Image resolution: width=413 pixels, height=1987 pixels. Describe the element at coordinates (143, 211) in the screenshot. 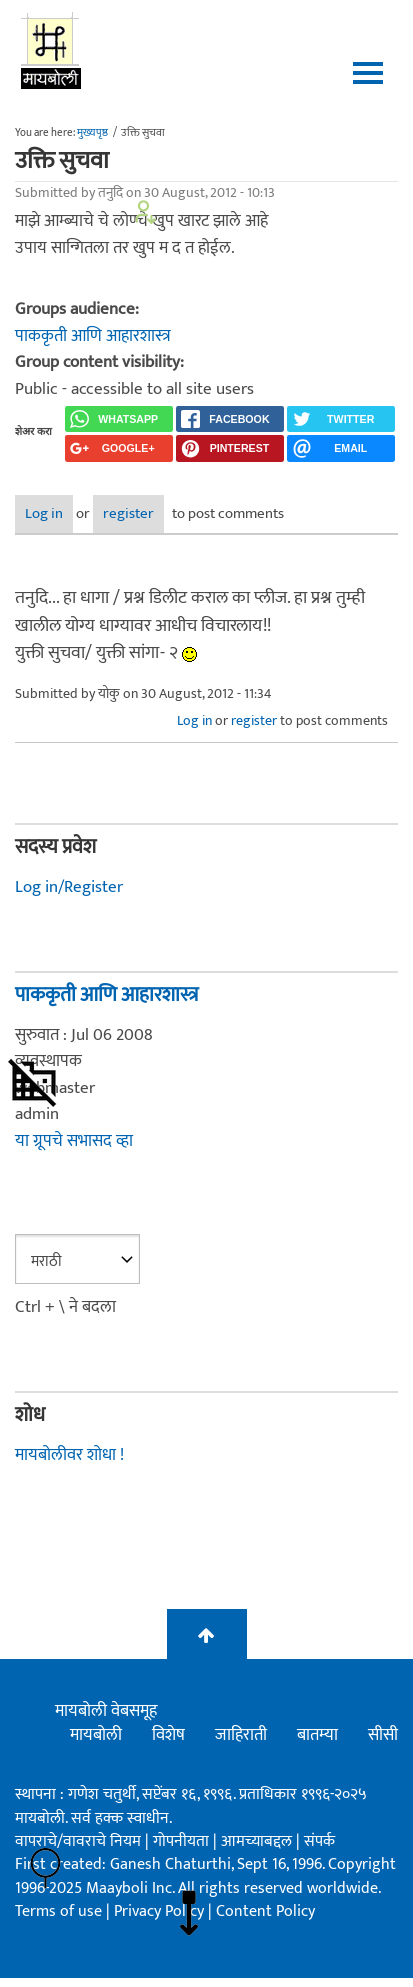

I see `demote a user's role or permissions` at that location.